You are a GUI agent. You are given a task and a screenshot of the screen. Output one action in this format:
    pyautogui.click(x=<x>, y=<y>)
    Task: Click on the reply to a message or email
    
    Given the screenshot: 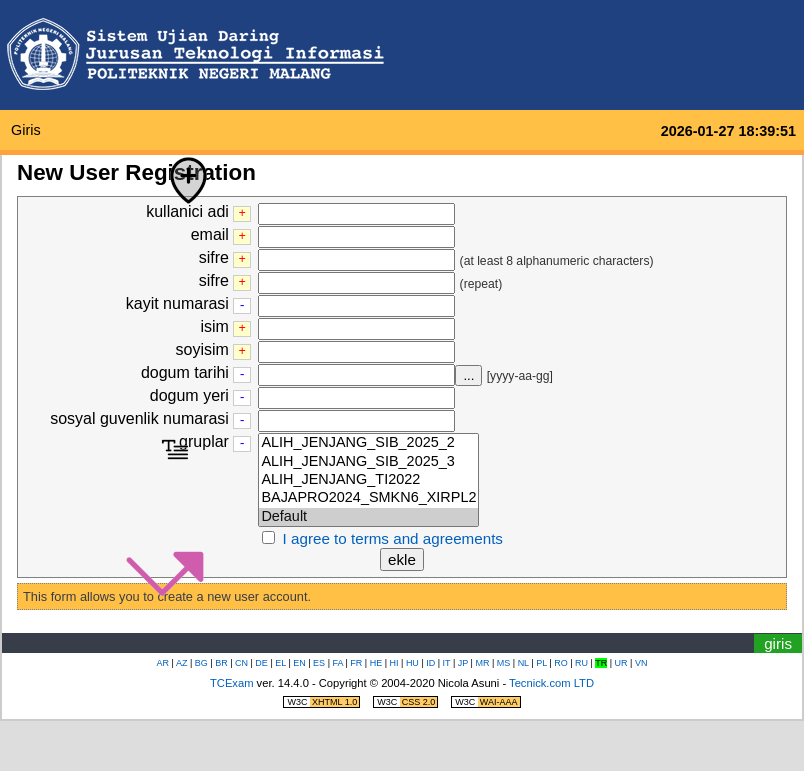 What is the action you would take?
    pyautogui.click(x=165, y=571)
    